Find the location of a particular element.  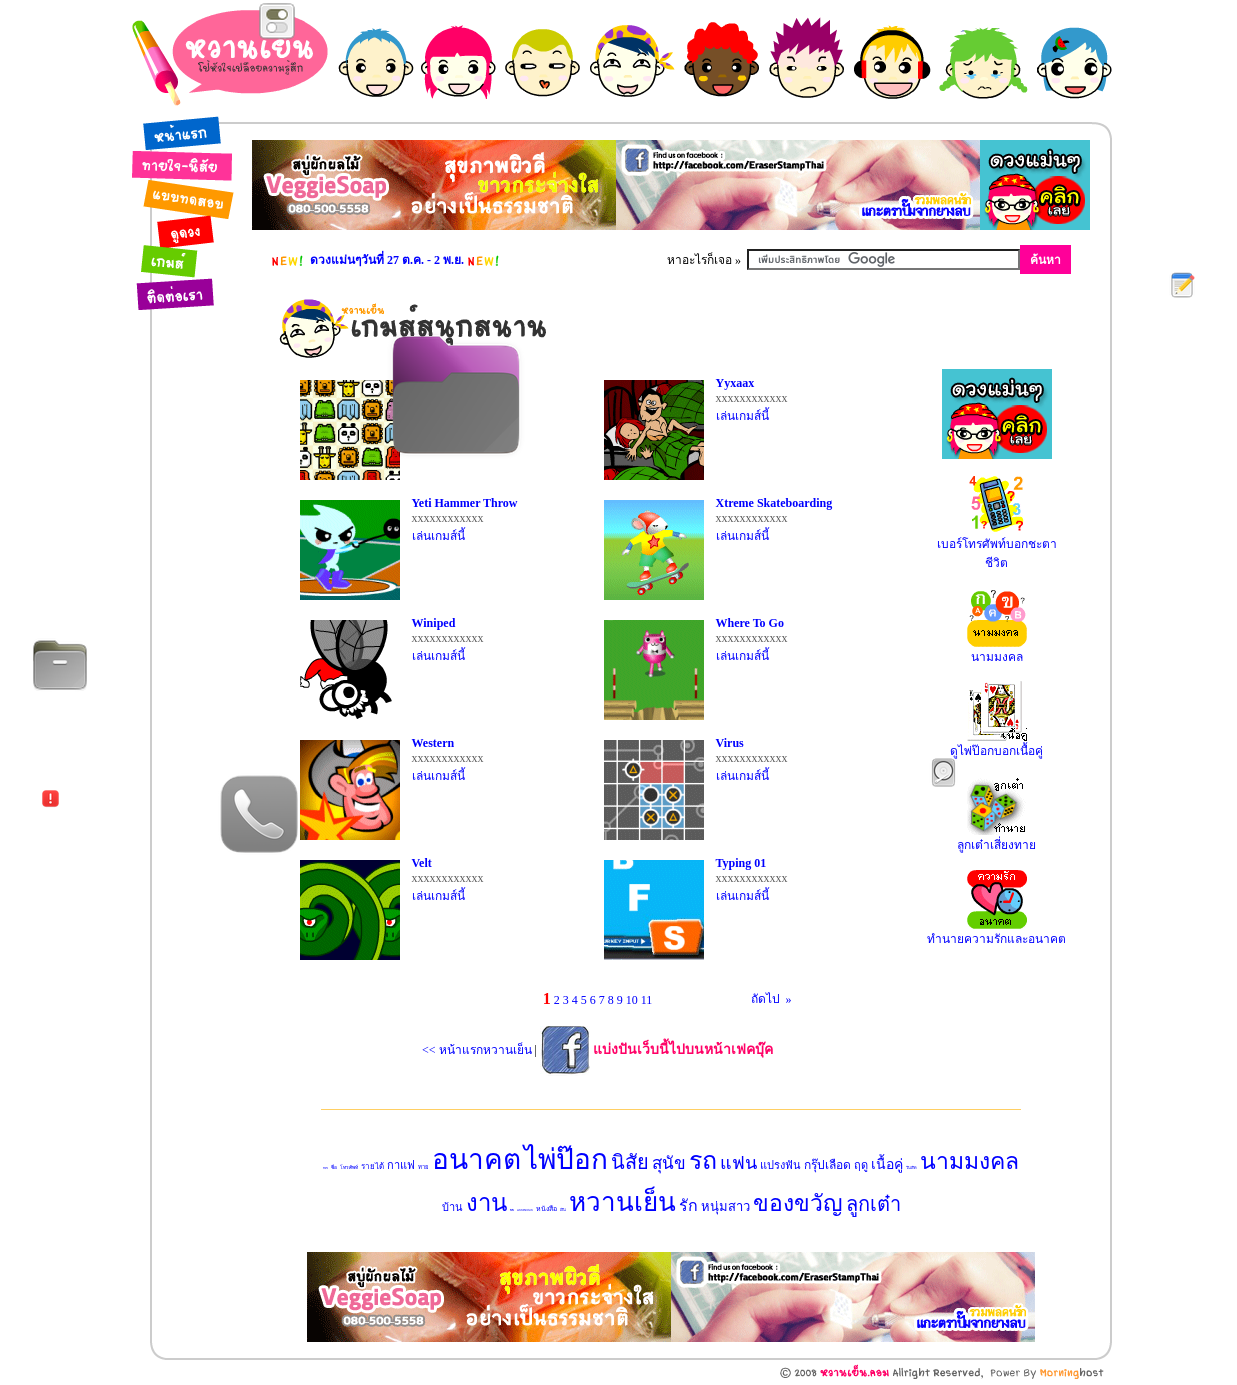

open the file manager application is located at coordinates (60, 665).